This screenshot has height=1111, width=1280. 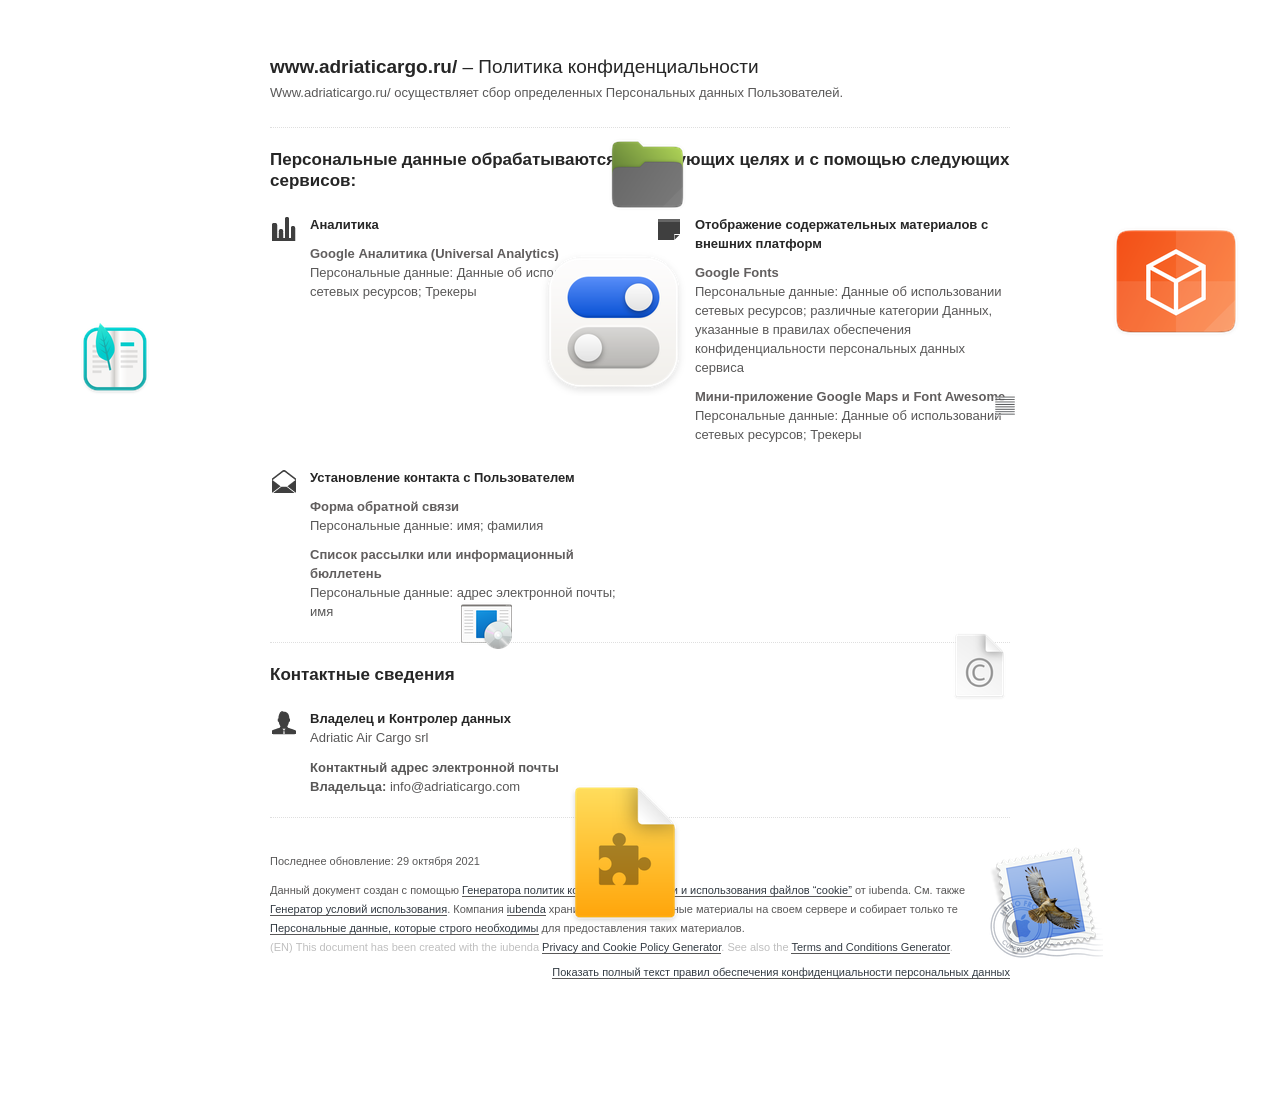 I want to click on 3D model file in STL binary format, so click(x=1176, y=277).